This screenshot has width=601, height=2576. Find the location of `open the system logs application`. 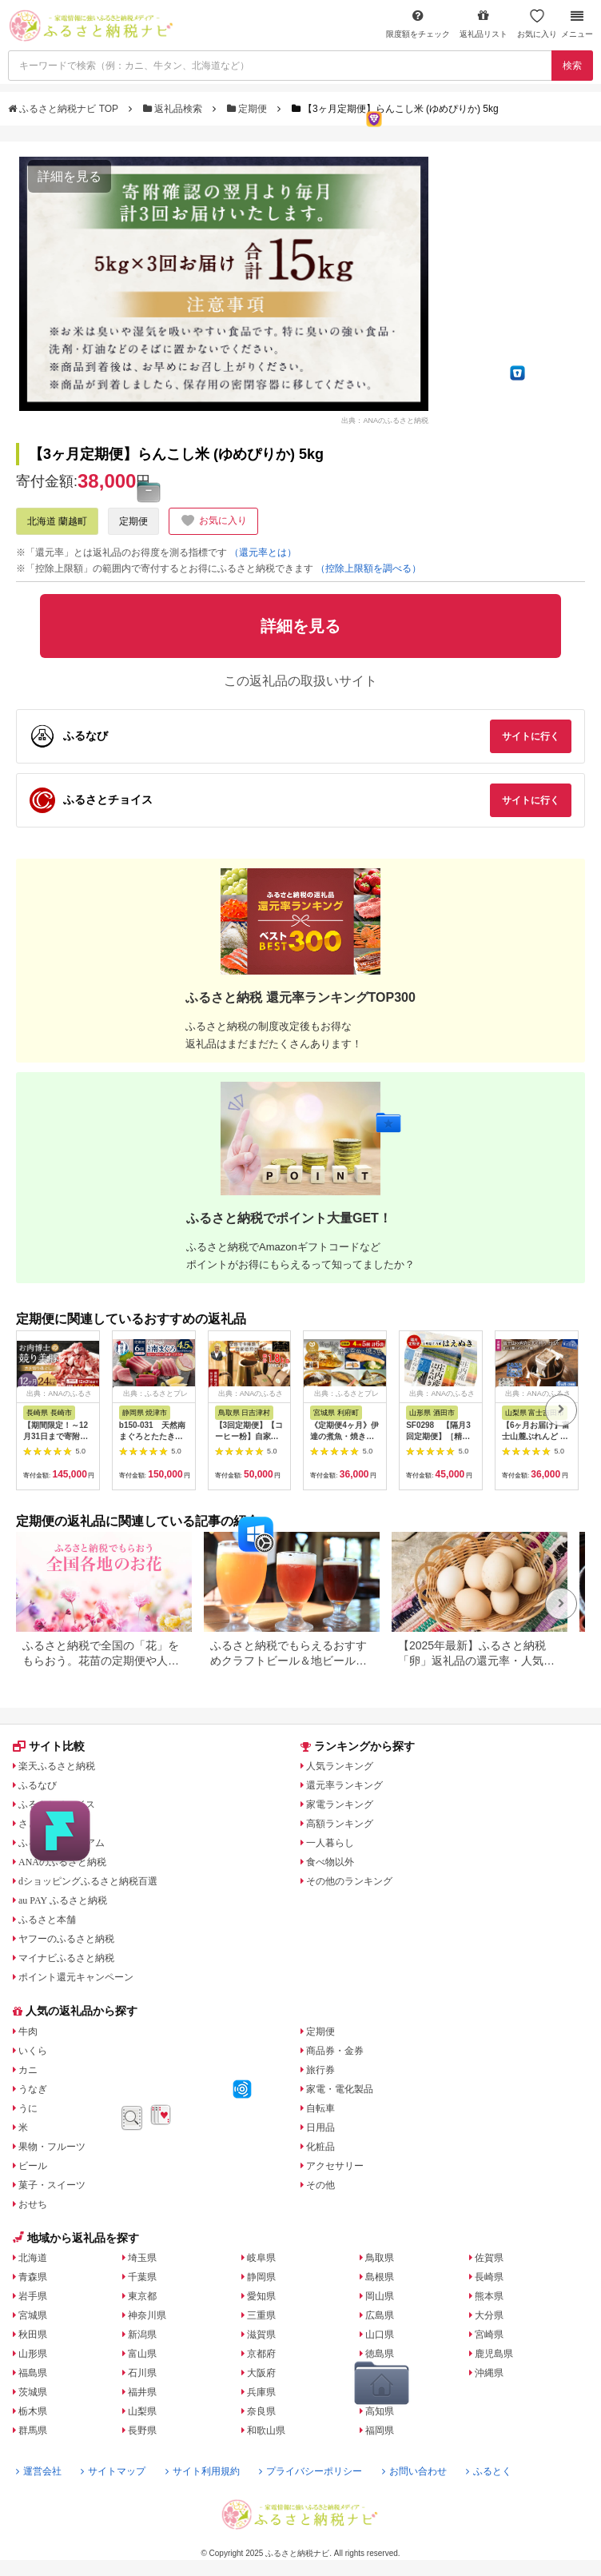

open the system logs application is located at coordinates (132, 2118).